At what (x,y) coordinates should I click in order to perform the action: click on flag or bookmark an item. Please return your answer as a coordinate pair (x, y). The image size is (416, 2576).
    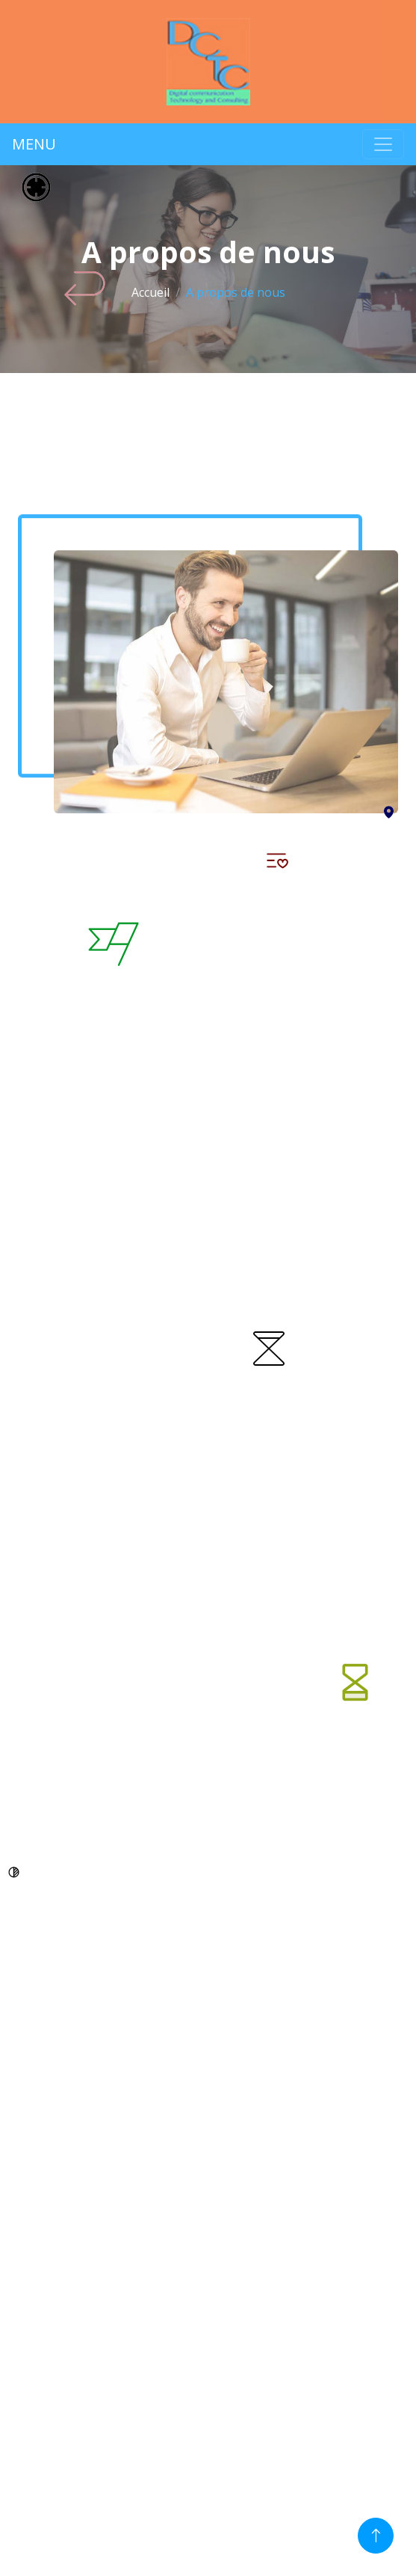
    Looking at the image, I should click on (113, 942).